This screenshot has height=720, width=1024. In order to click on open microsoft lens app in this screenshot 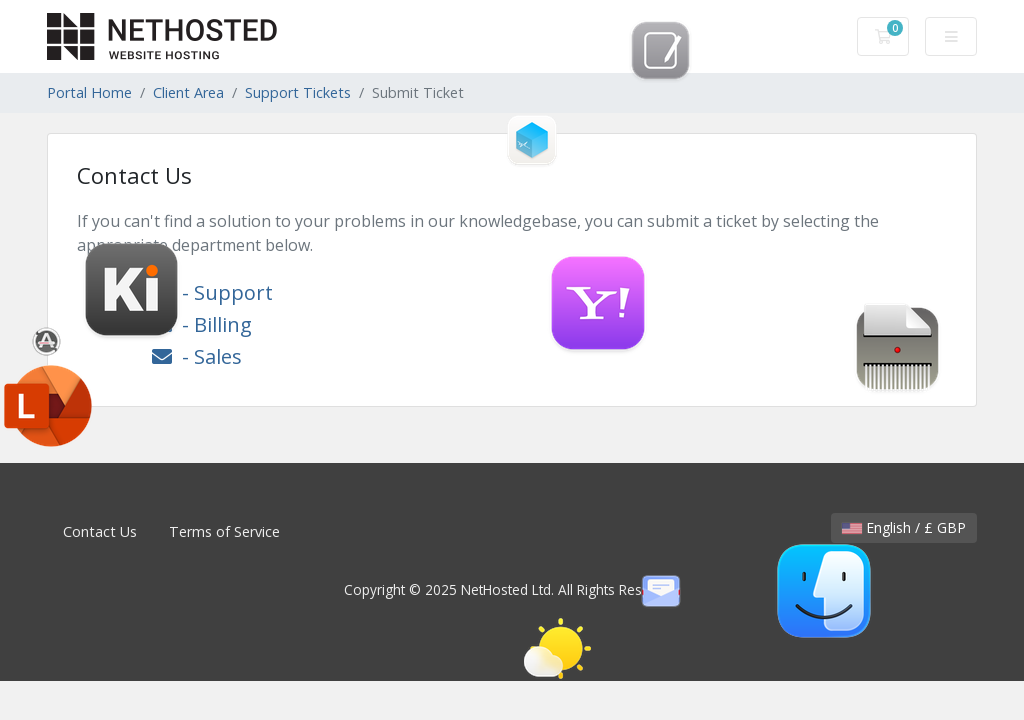, I will do `click(48, 406)`.